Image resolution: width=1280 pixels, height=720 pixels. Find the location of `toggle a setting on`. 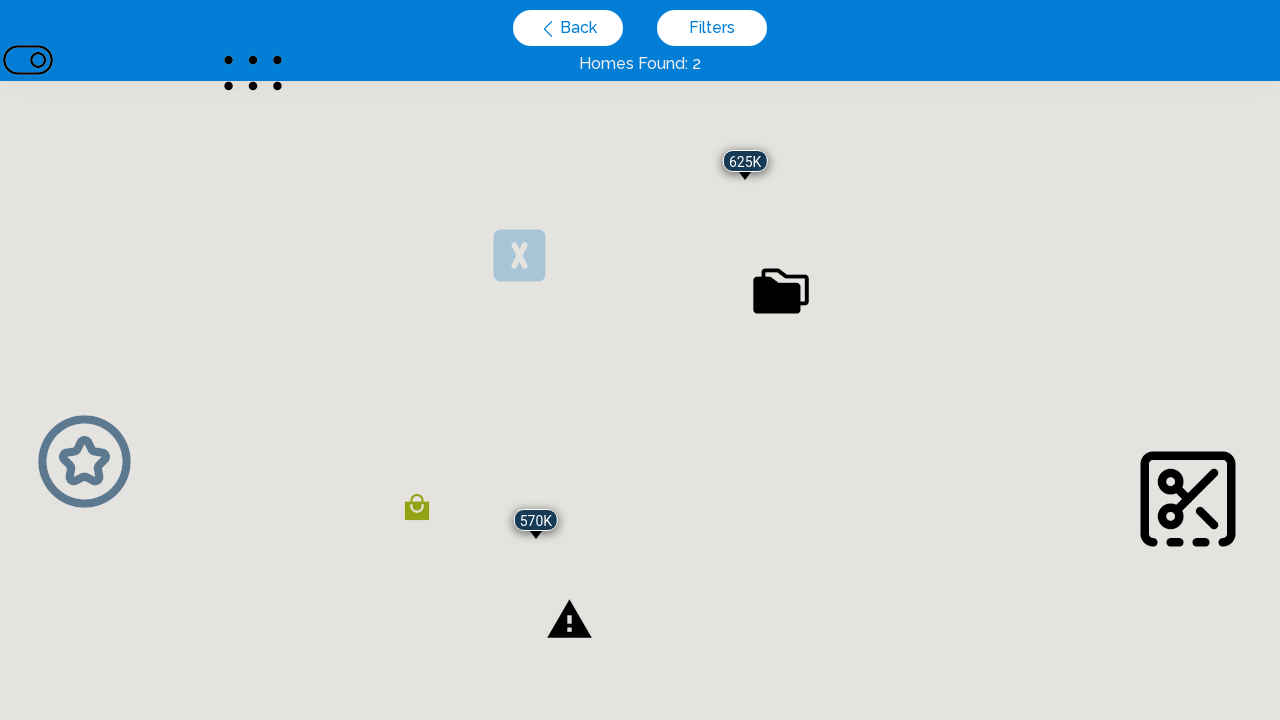

toggle a setting on is located at coordinates (28, 60).